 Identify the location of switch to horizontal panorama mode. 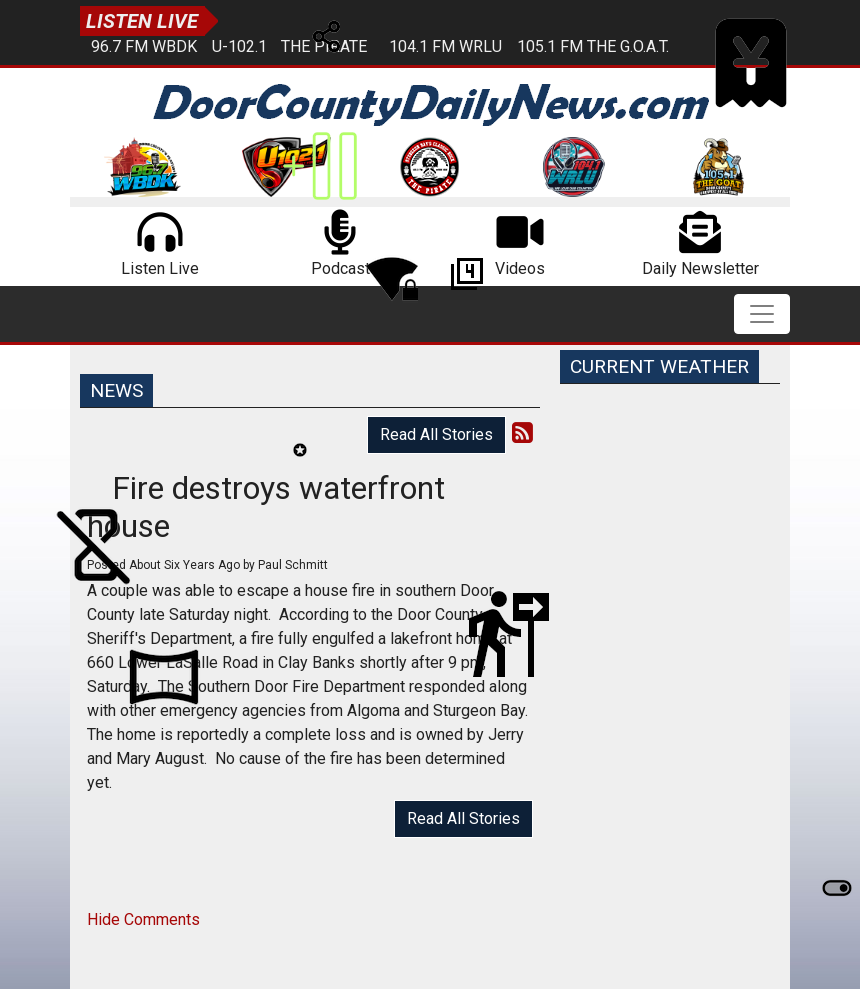
(164, 677).